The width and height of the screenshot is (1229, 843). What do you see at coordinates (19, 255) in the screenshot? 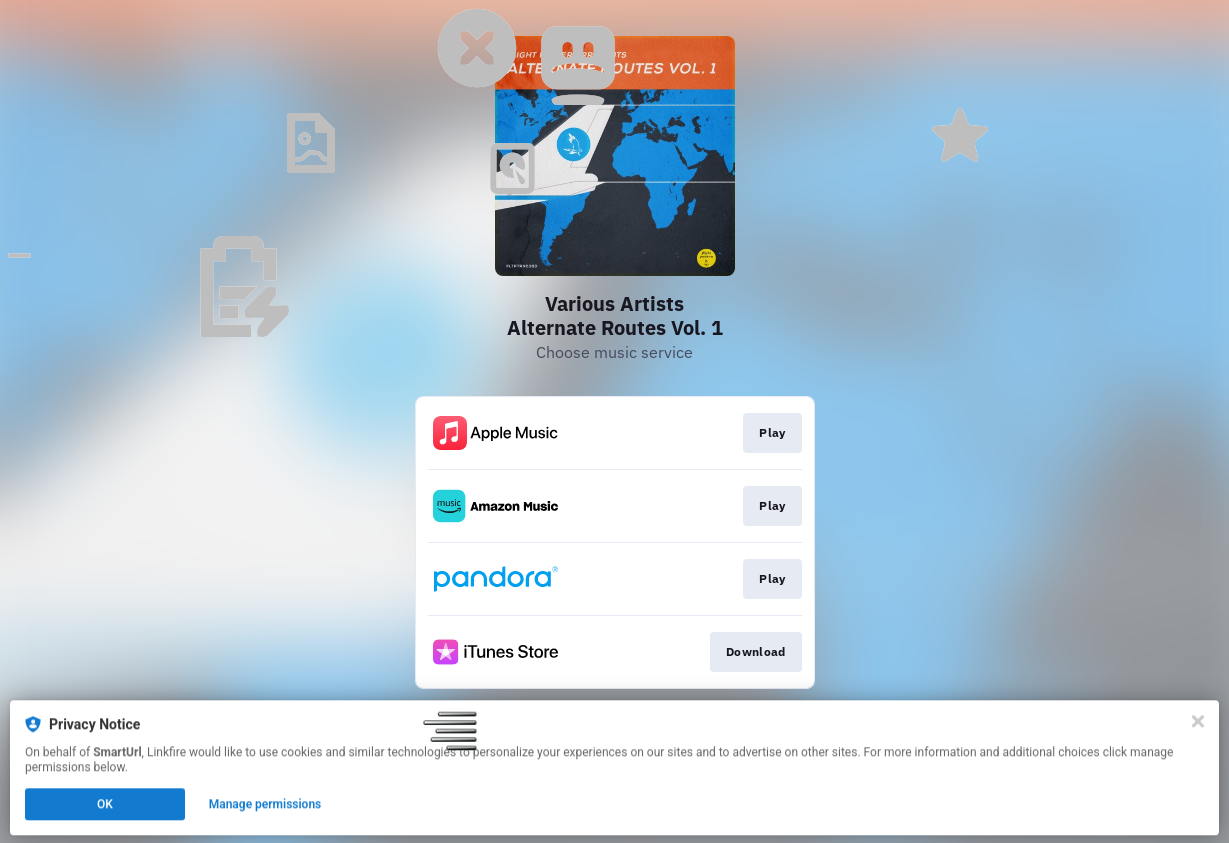
I see `remove an item from a list` at bounding box center [19, 255].